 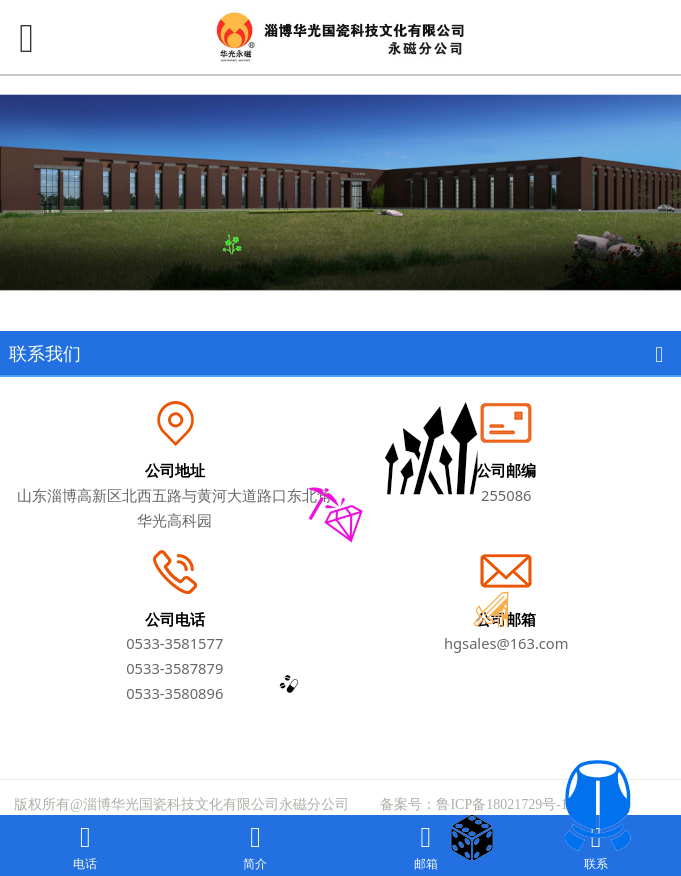 I want to click on equip armor or protective gear, so click(x=597, y=805).